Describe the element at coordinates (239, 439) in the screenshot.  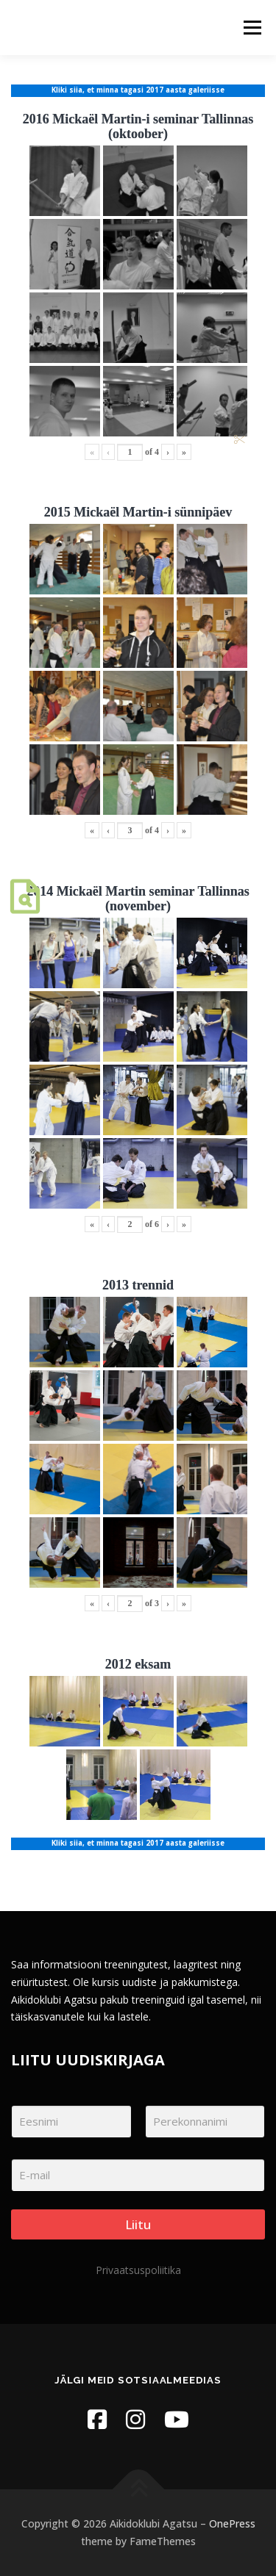
I see `cut selected content` at that location.